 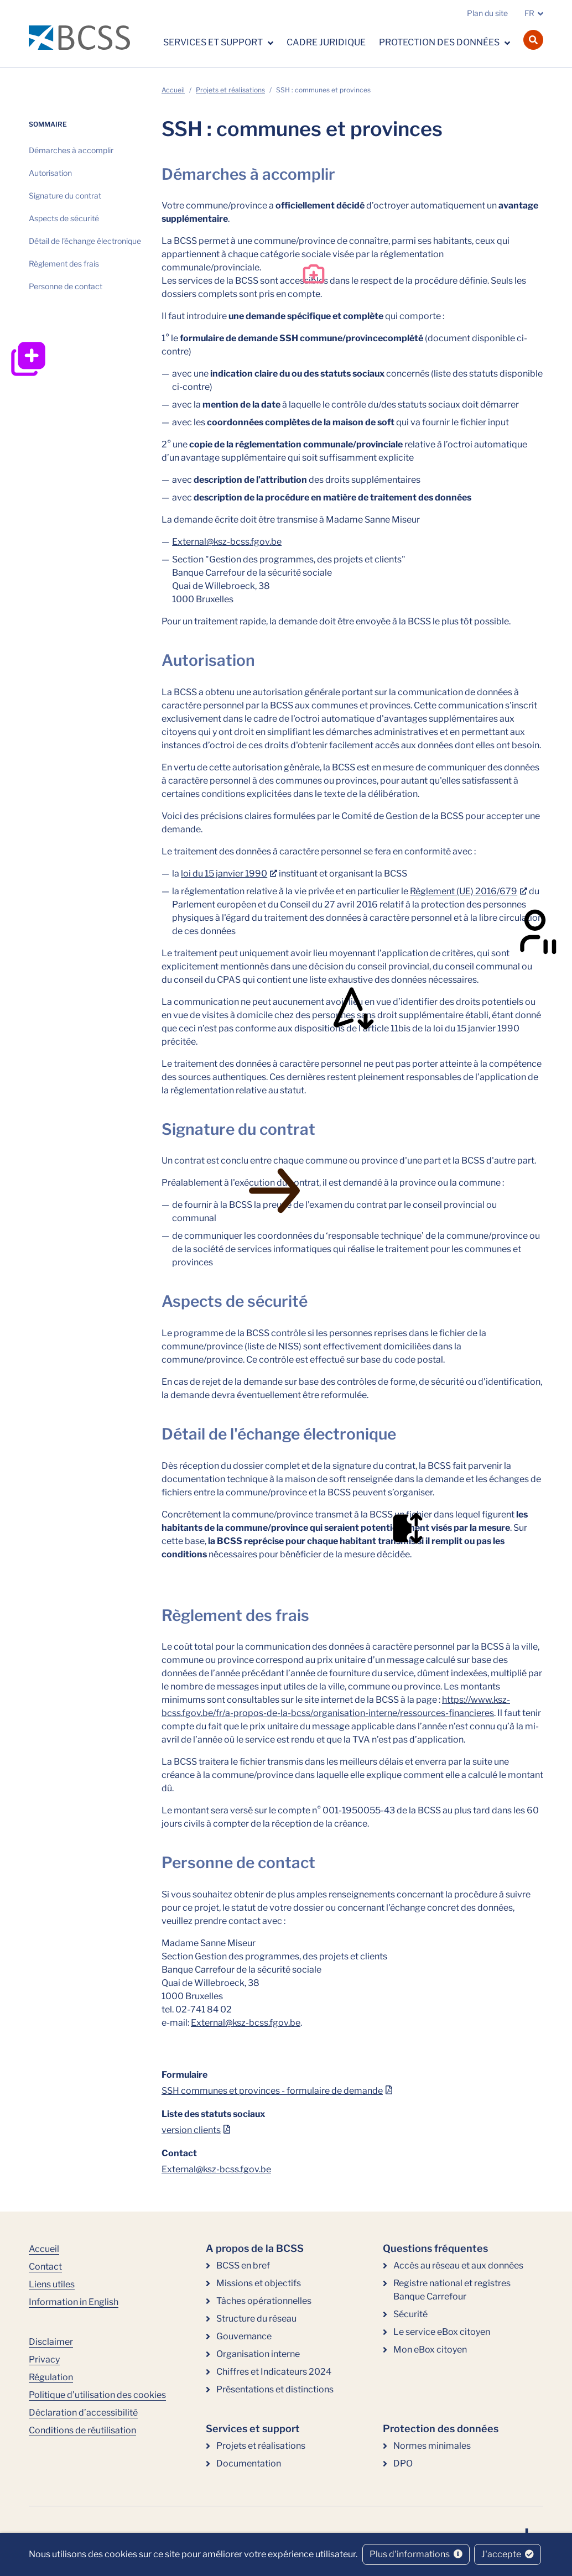 I want to click on go to next item or page, so click(x=274, y=1191).